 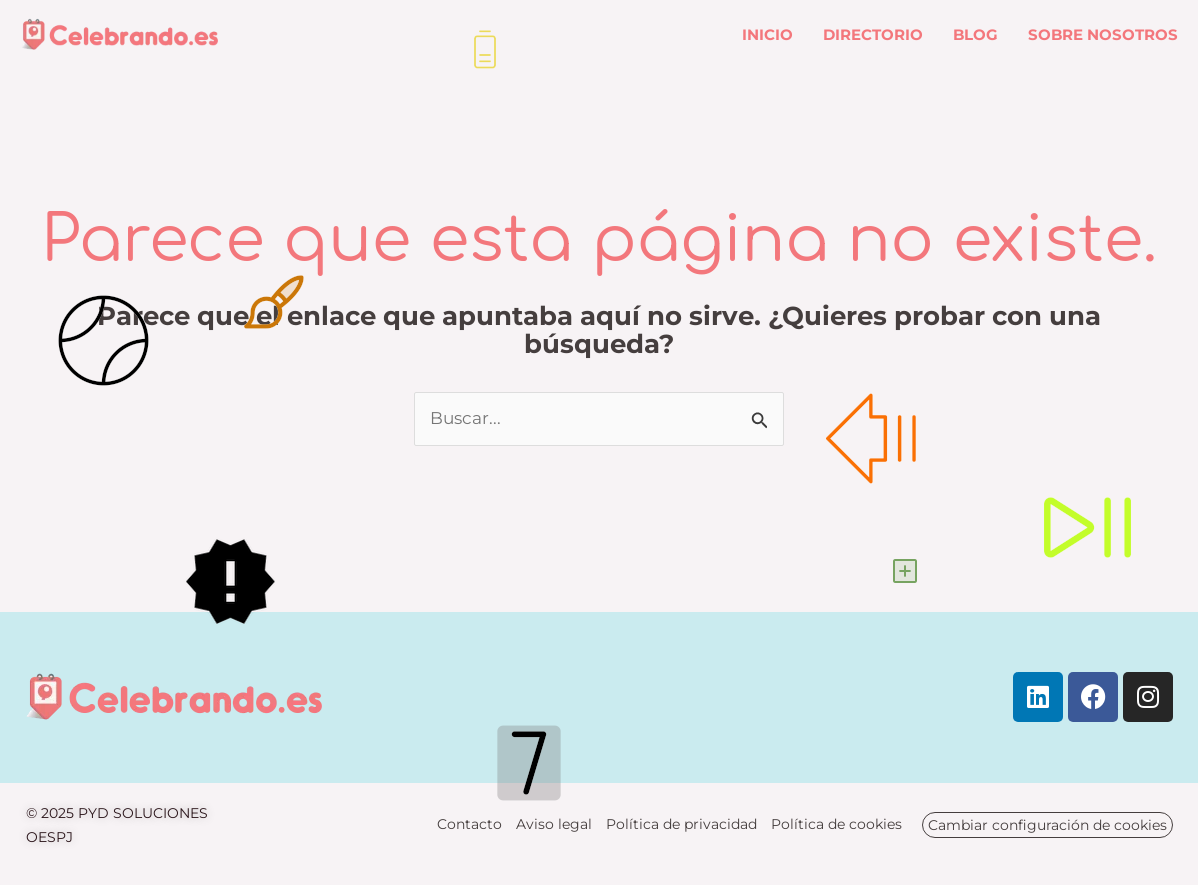 I want to click on access drawing or painting tools, so click(x=276, y=303).